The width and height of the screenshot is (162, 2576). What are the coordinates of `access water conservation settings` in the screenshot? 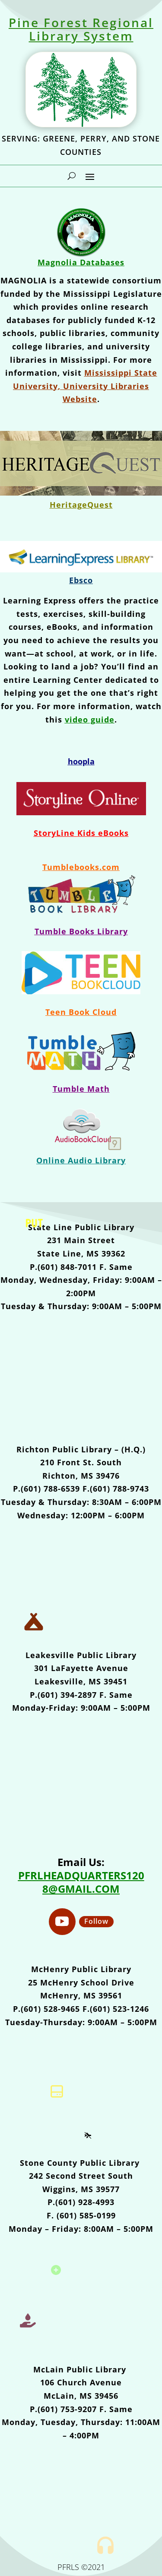 It's located at (28, 2320).